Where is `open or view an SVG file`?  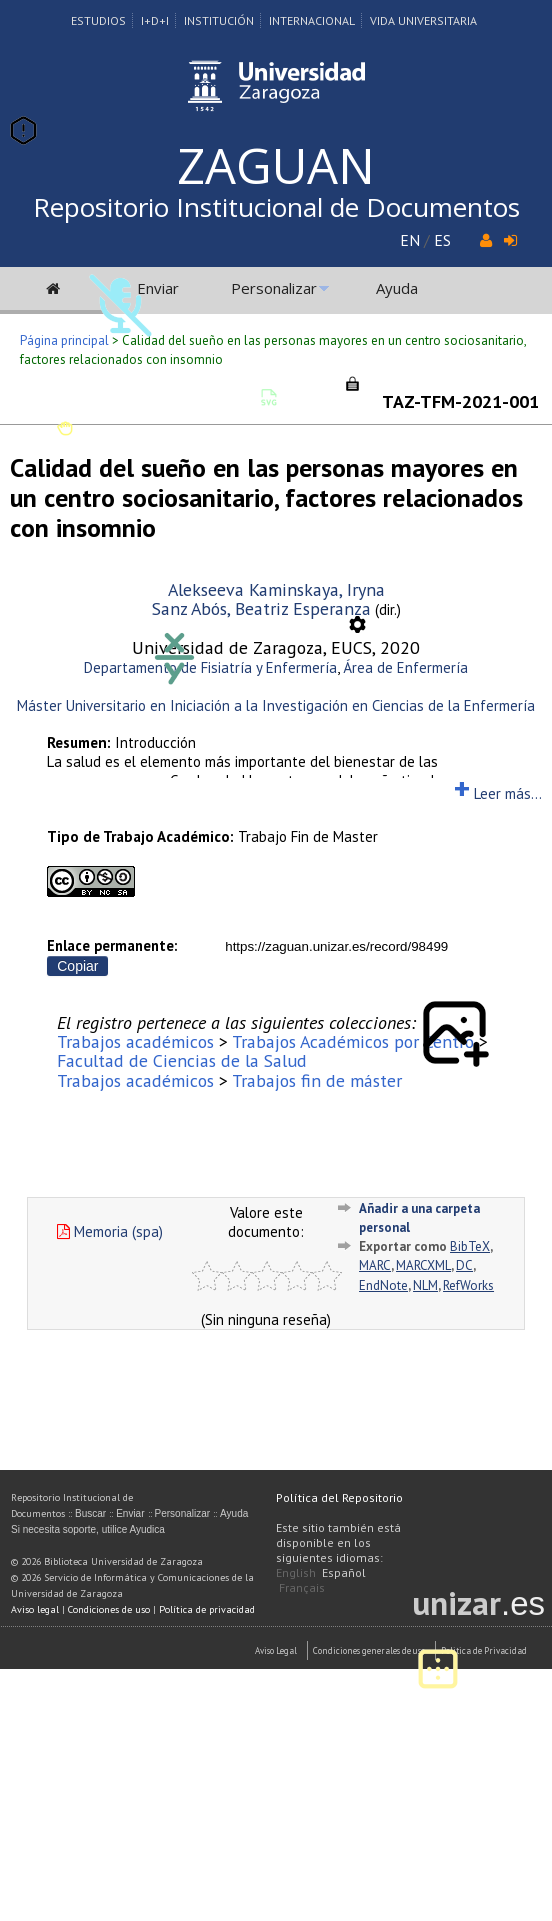 open or view an SVG file is located at coordinates (269, 398).